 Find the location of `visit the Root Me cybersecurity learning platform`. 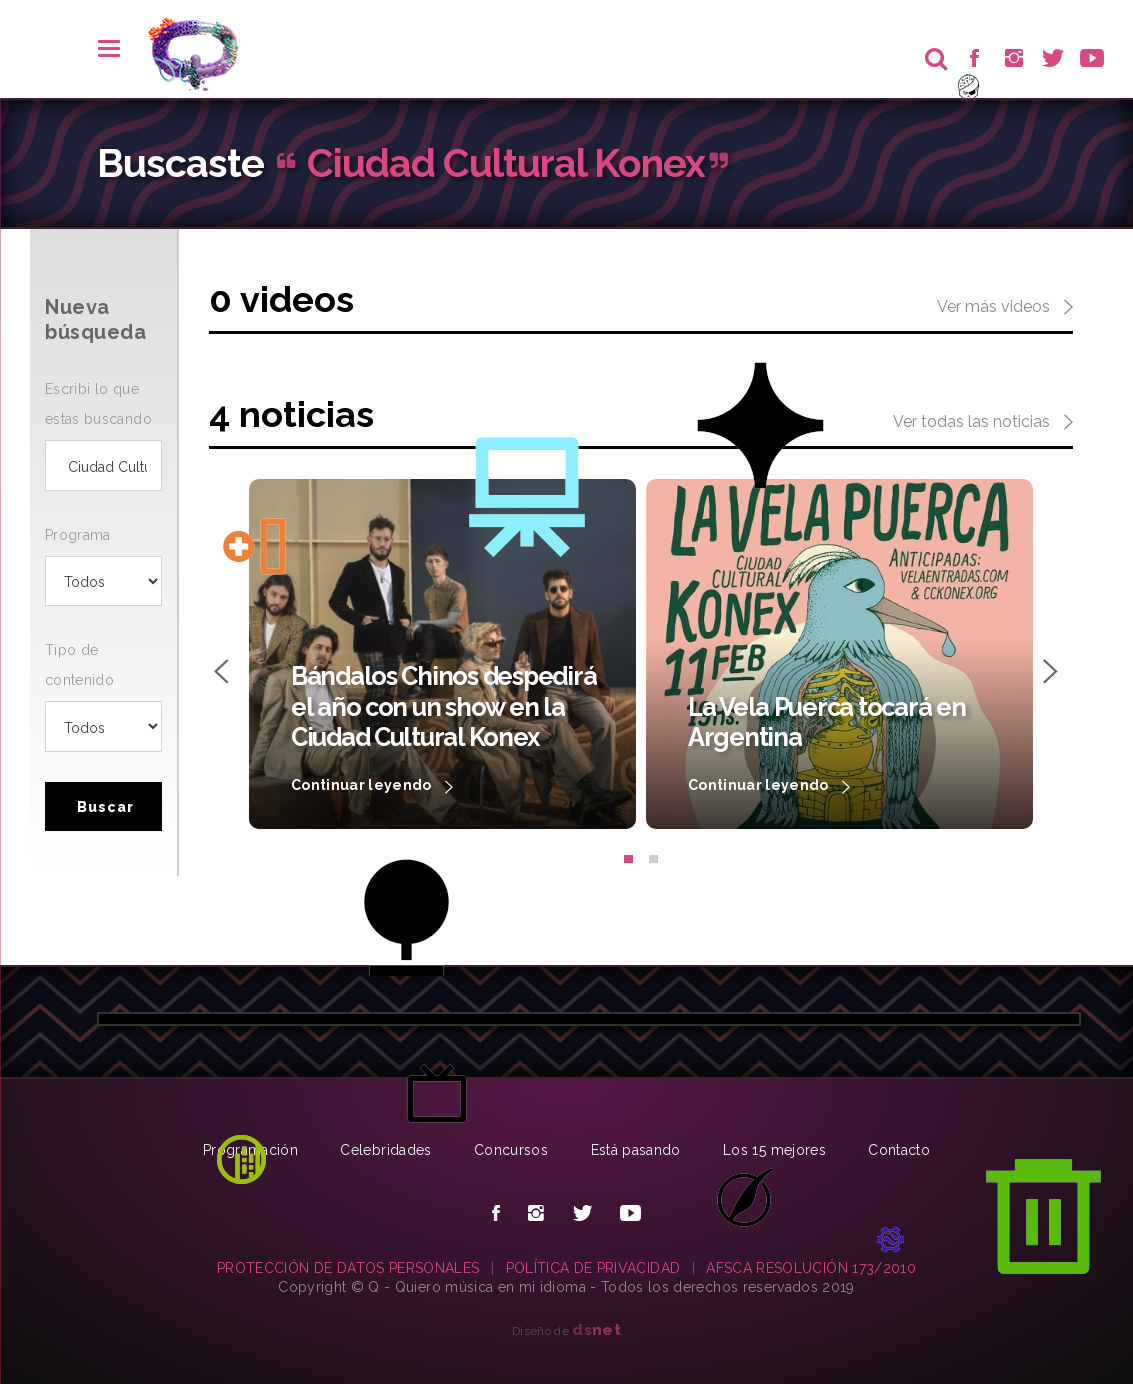

visit the Root Me cybersecurity learning platform is located at coordinates (968, 87).